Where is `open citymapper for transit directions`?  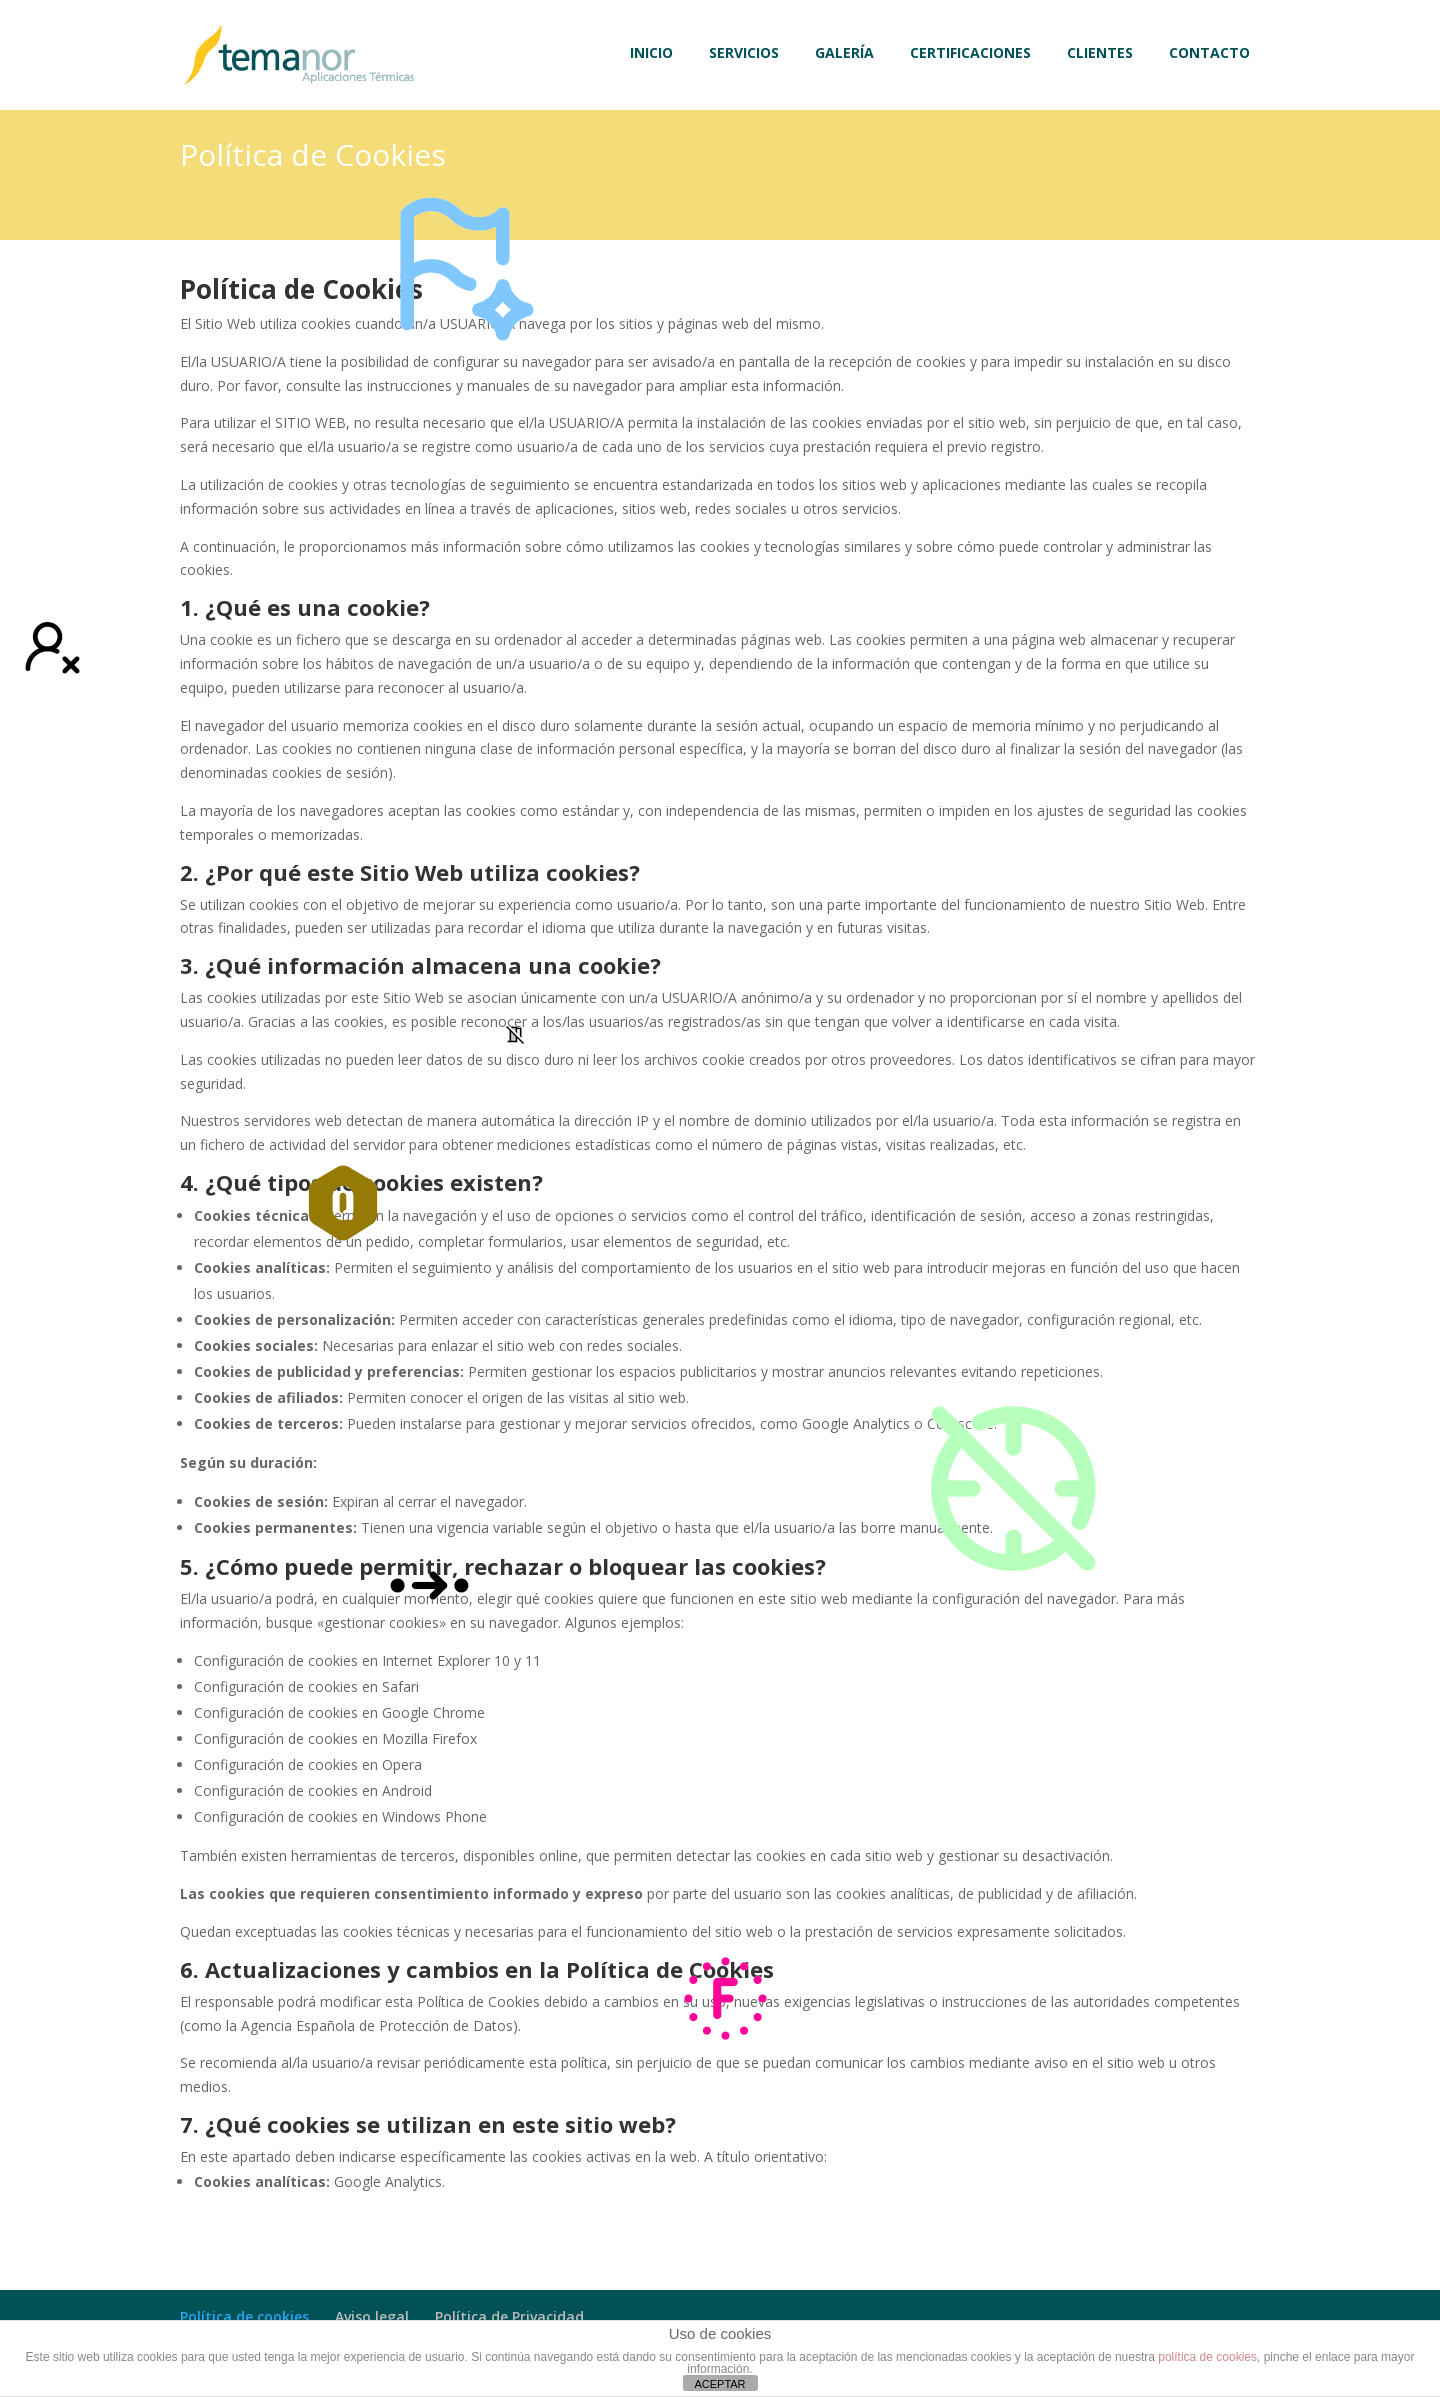 open citymapper for transit directions is located at coordinates (429, 1585).